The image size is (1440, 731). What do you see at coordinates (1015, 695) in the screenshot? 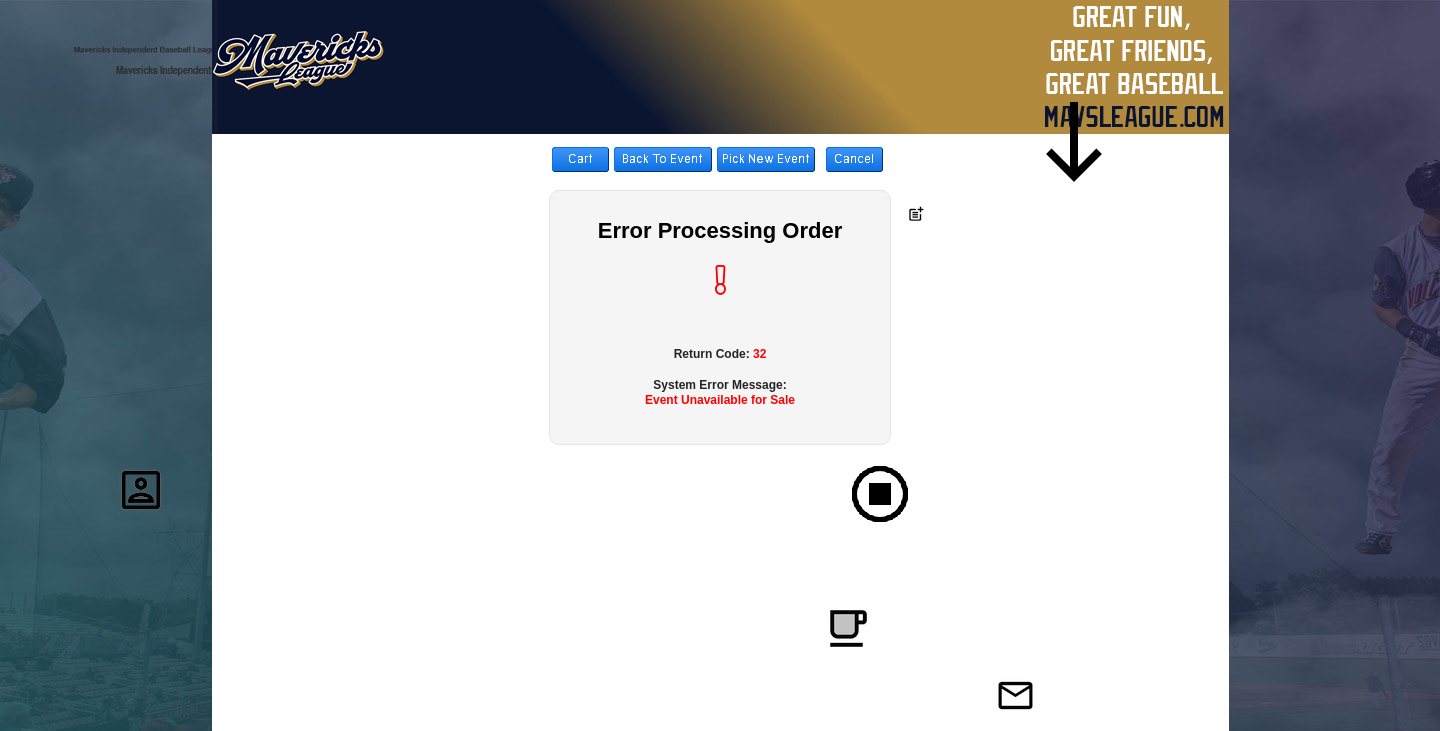
I see `open your email inbox` at bounding box center [1015, 695].